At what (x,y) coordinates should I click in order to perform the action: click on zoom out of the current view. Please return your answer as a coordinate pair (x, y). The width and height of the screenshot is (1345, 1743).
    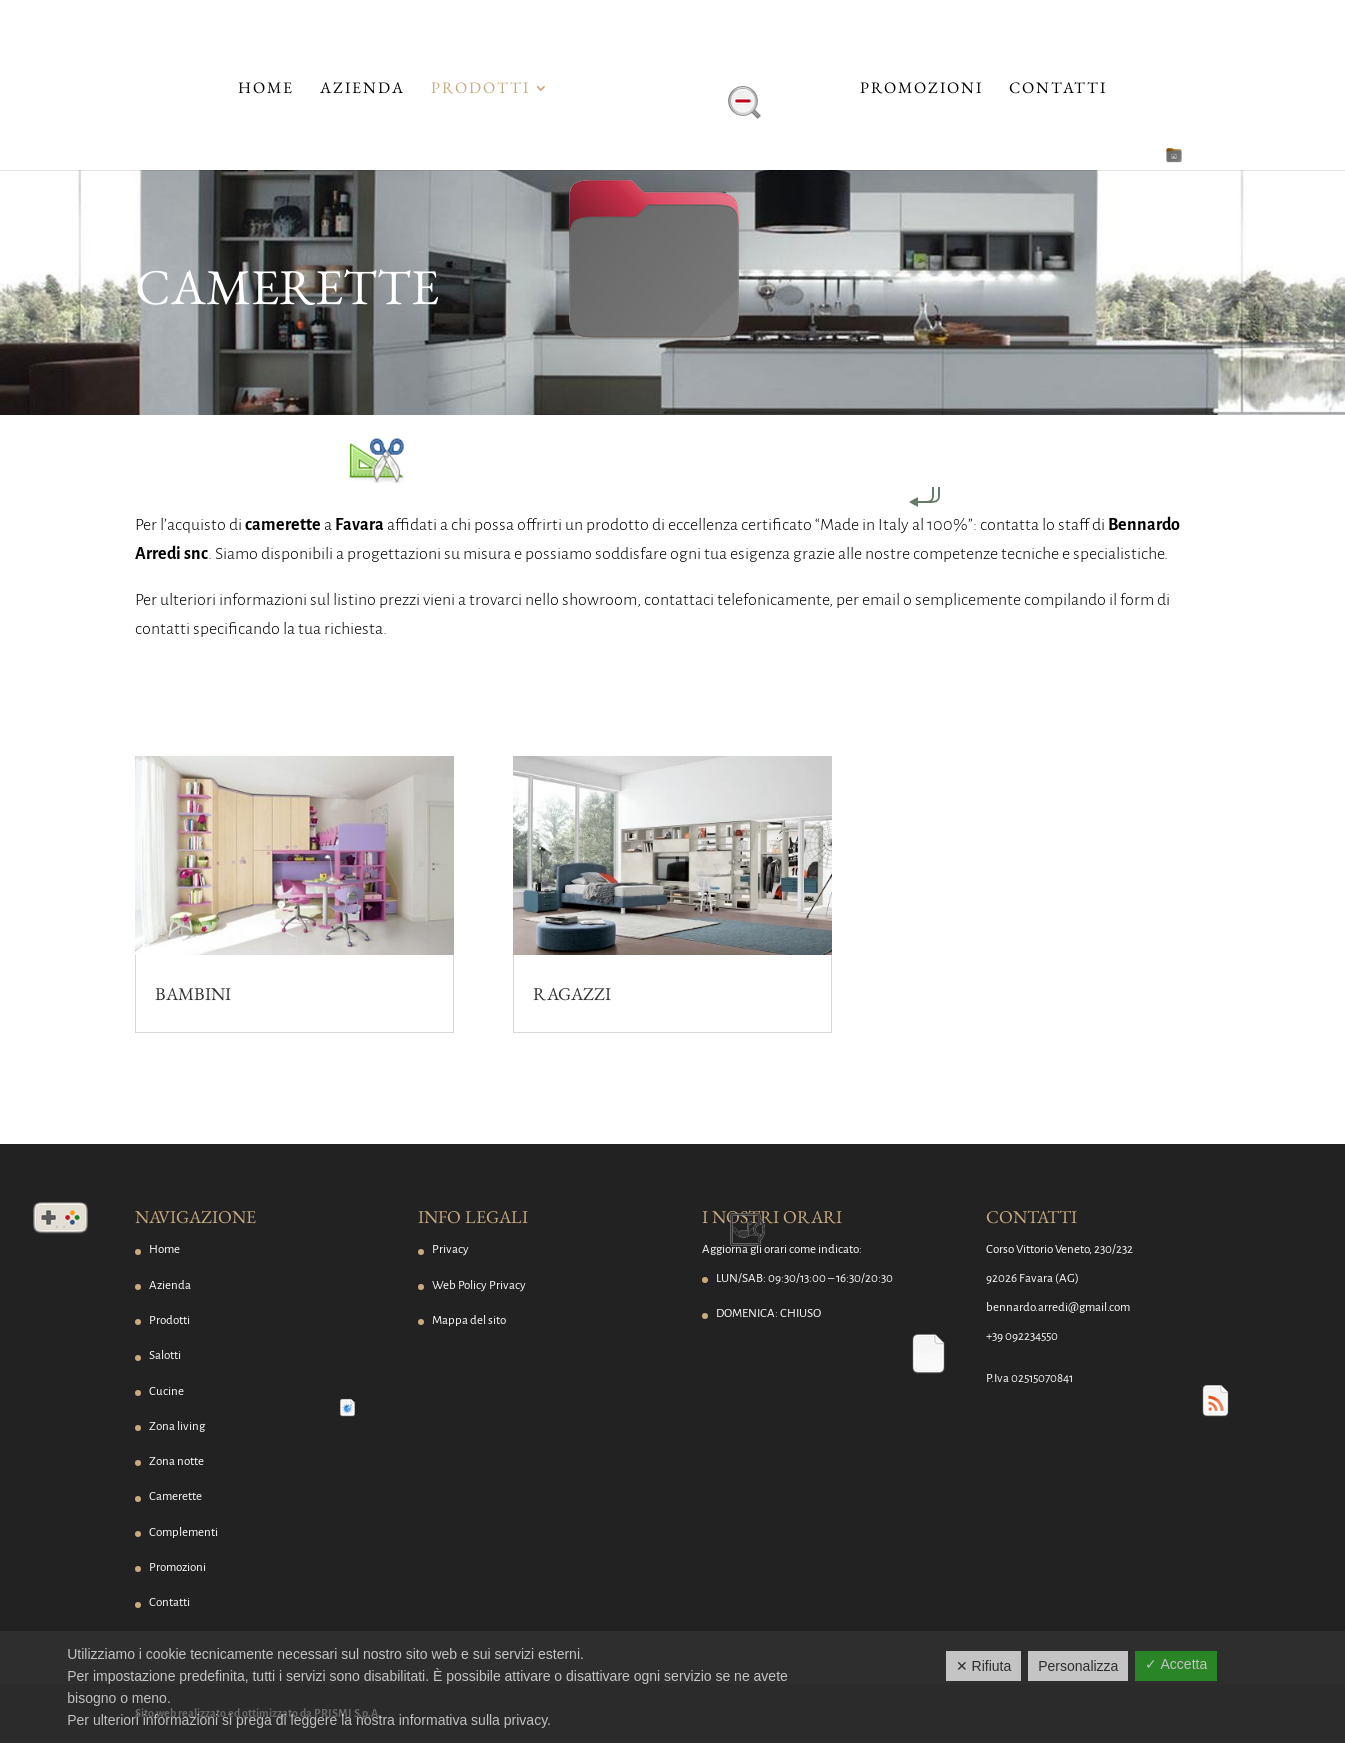
    Looking at the image, I should click on (744, 102).